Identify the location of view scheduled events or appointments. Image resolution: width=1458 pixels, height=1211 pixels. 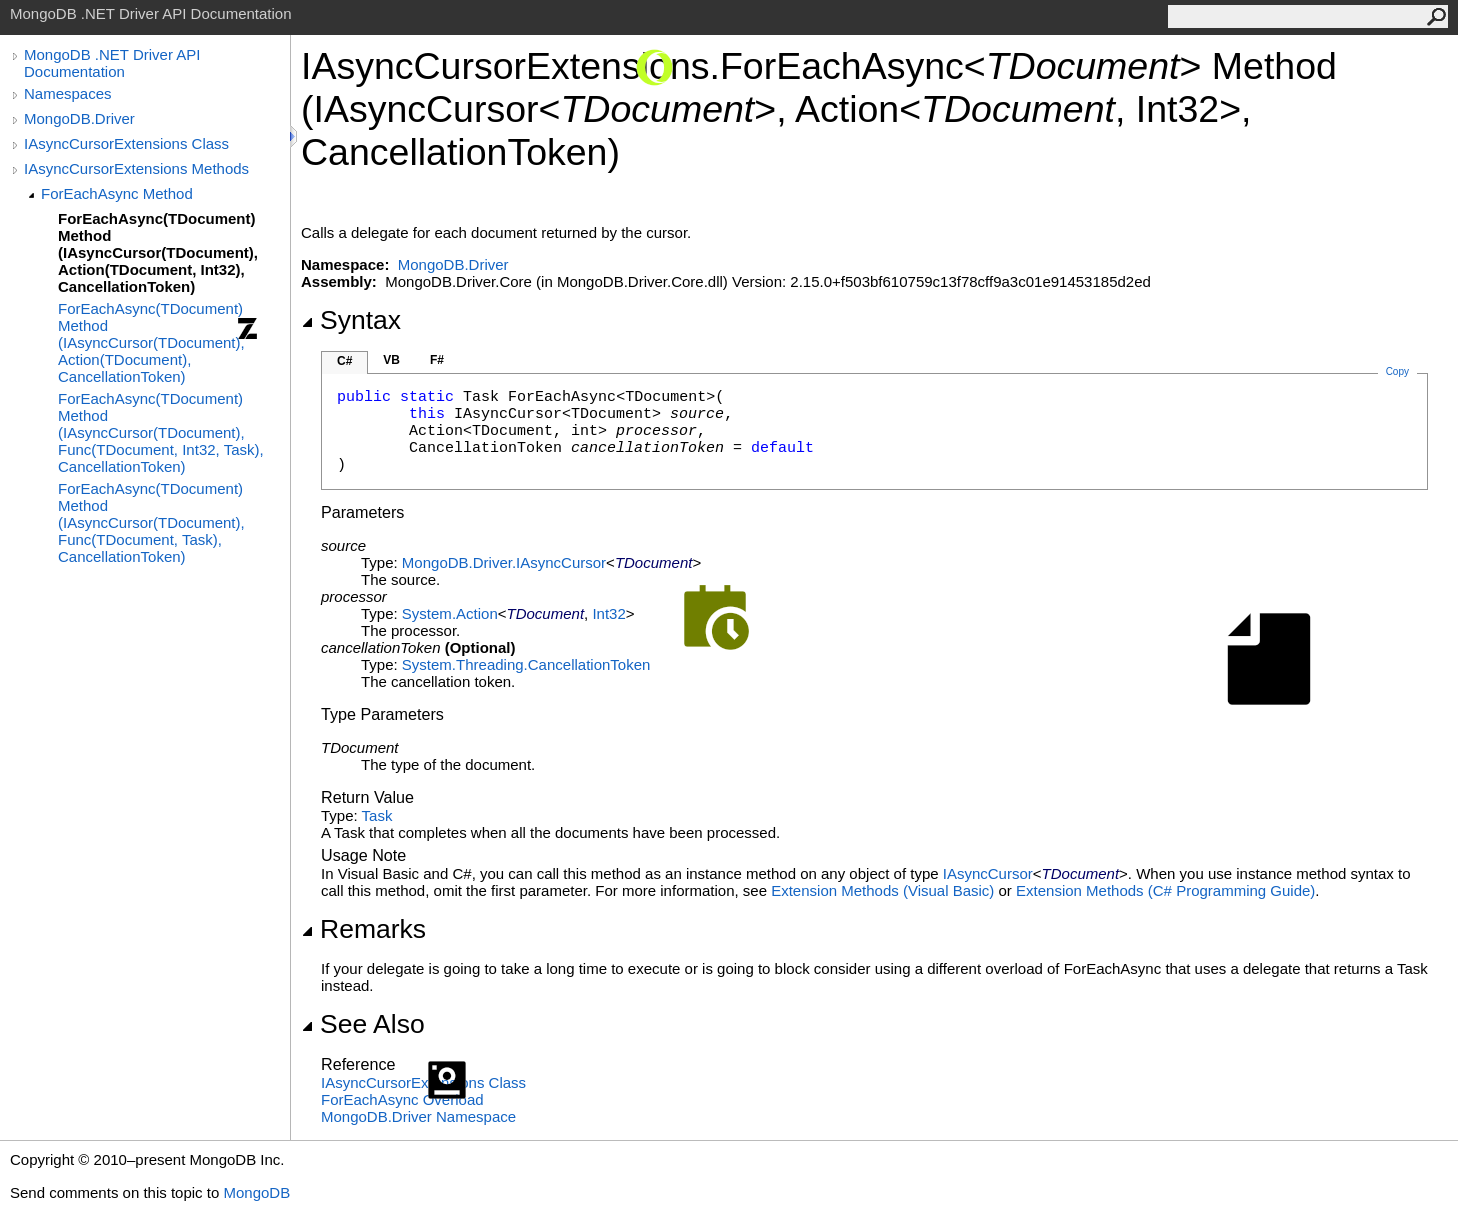
(715, 619).